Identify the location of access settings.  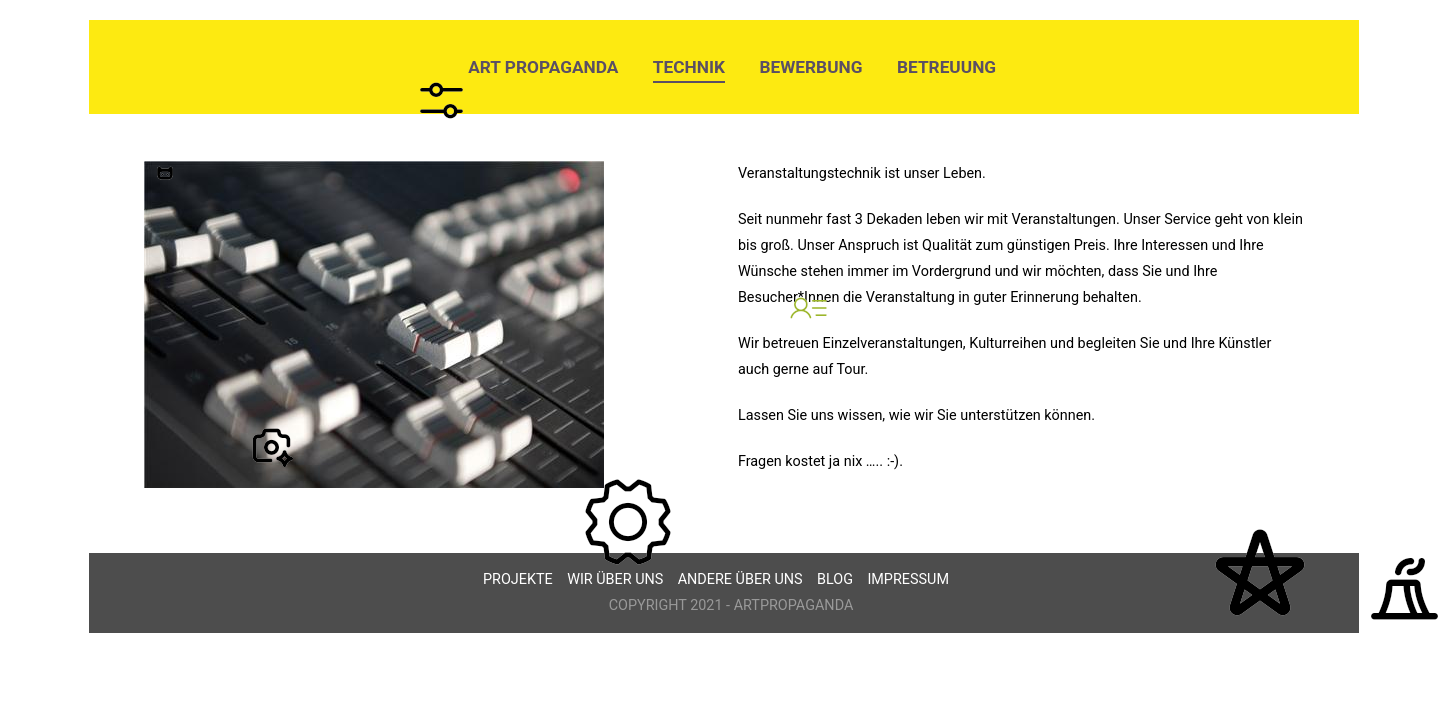
(628, 522).